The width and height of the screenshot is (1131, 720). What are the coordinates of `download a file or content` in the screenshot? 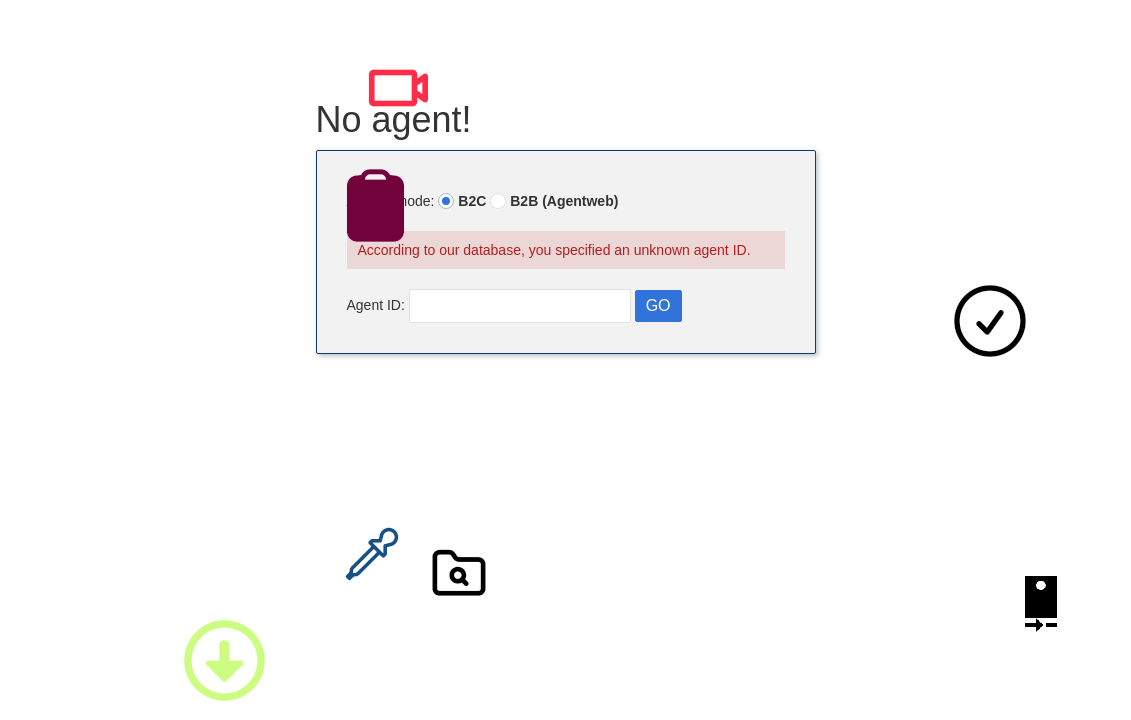 It's located at (224, 660).